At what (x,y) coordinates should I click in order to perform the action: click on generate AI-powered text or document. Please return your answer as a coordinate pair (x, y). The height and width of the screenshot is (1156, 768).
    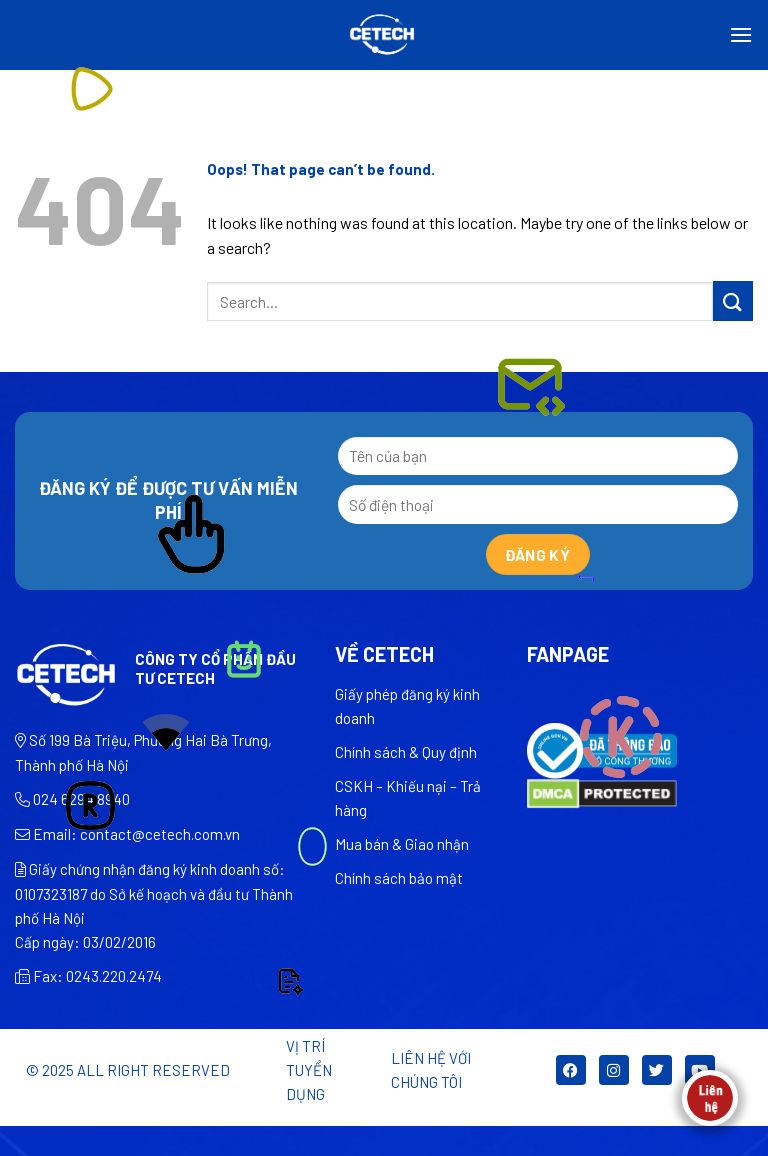
    Looking at the image, I should click on (289, 981).